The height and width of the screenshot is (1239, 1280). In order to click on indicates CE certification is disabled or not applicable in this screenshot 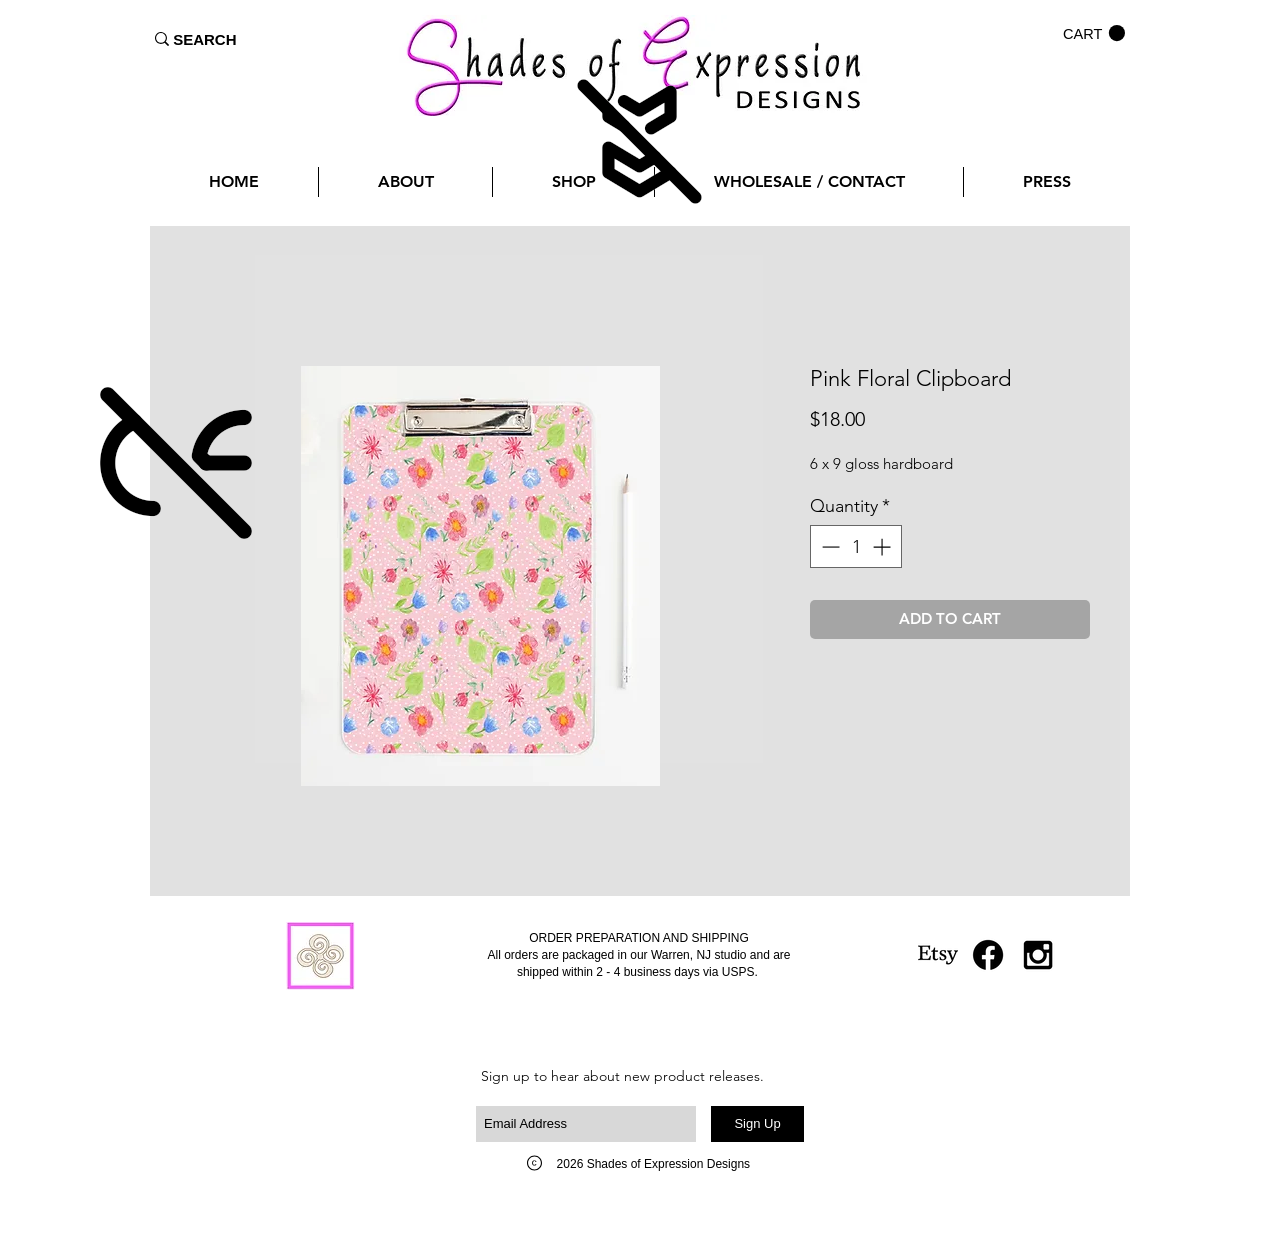, I will do `click(176, 463)`.